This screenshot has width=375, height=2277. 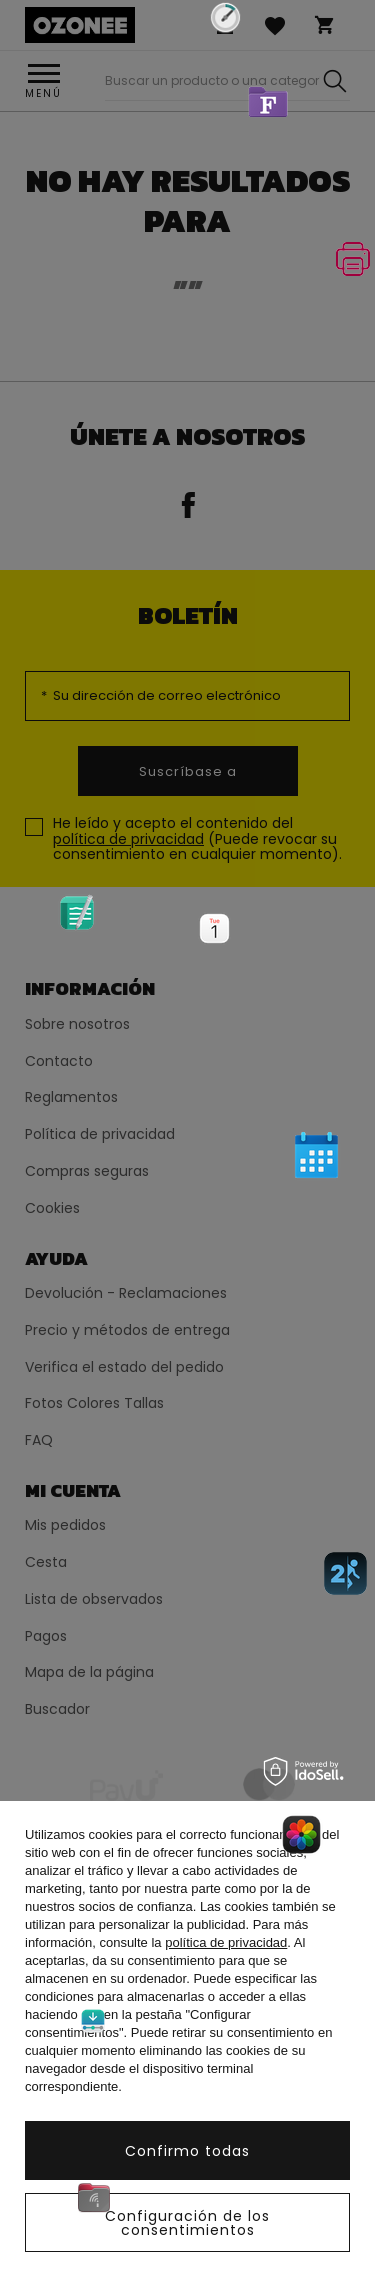 What do you see at coordinates (268, 103) in the screenshot?
I see `folder containing fortran source code files` at bounding box center [268, 103].